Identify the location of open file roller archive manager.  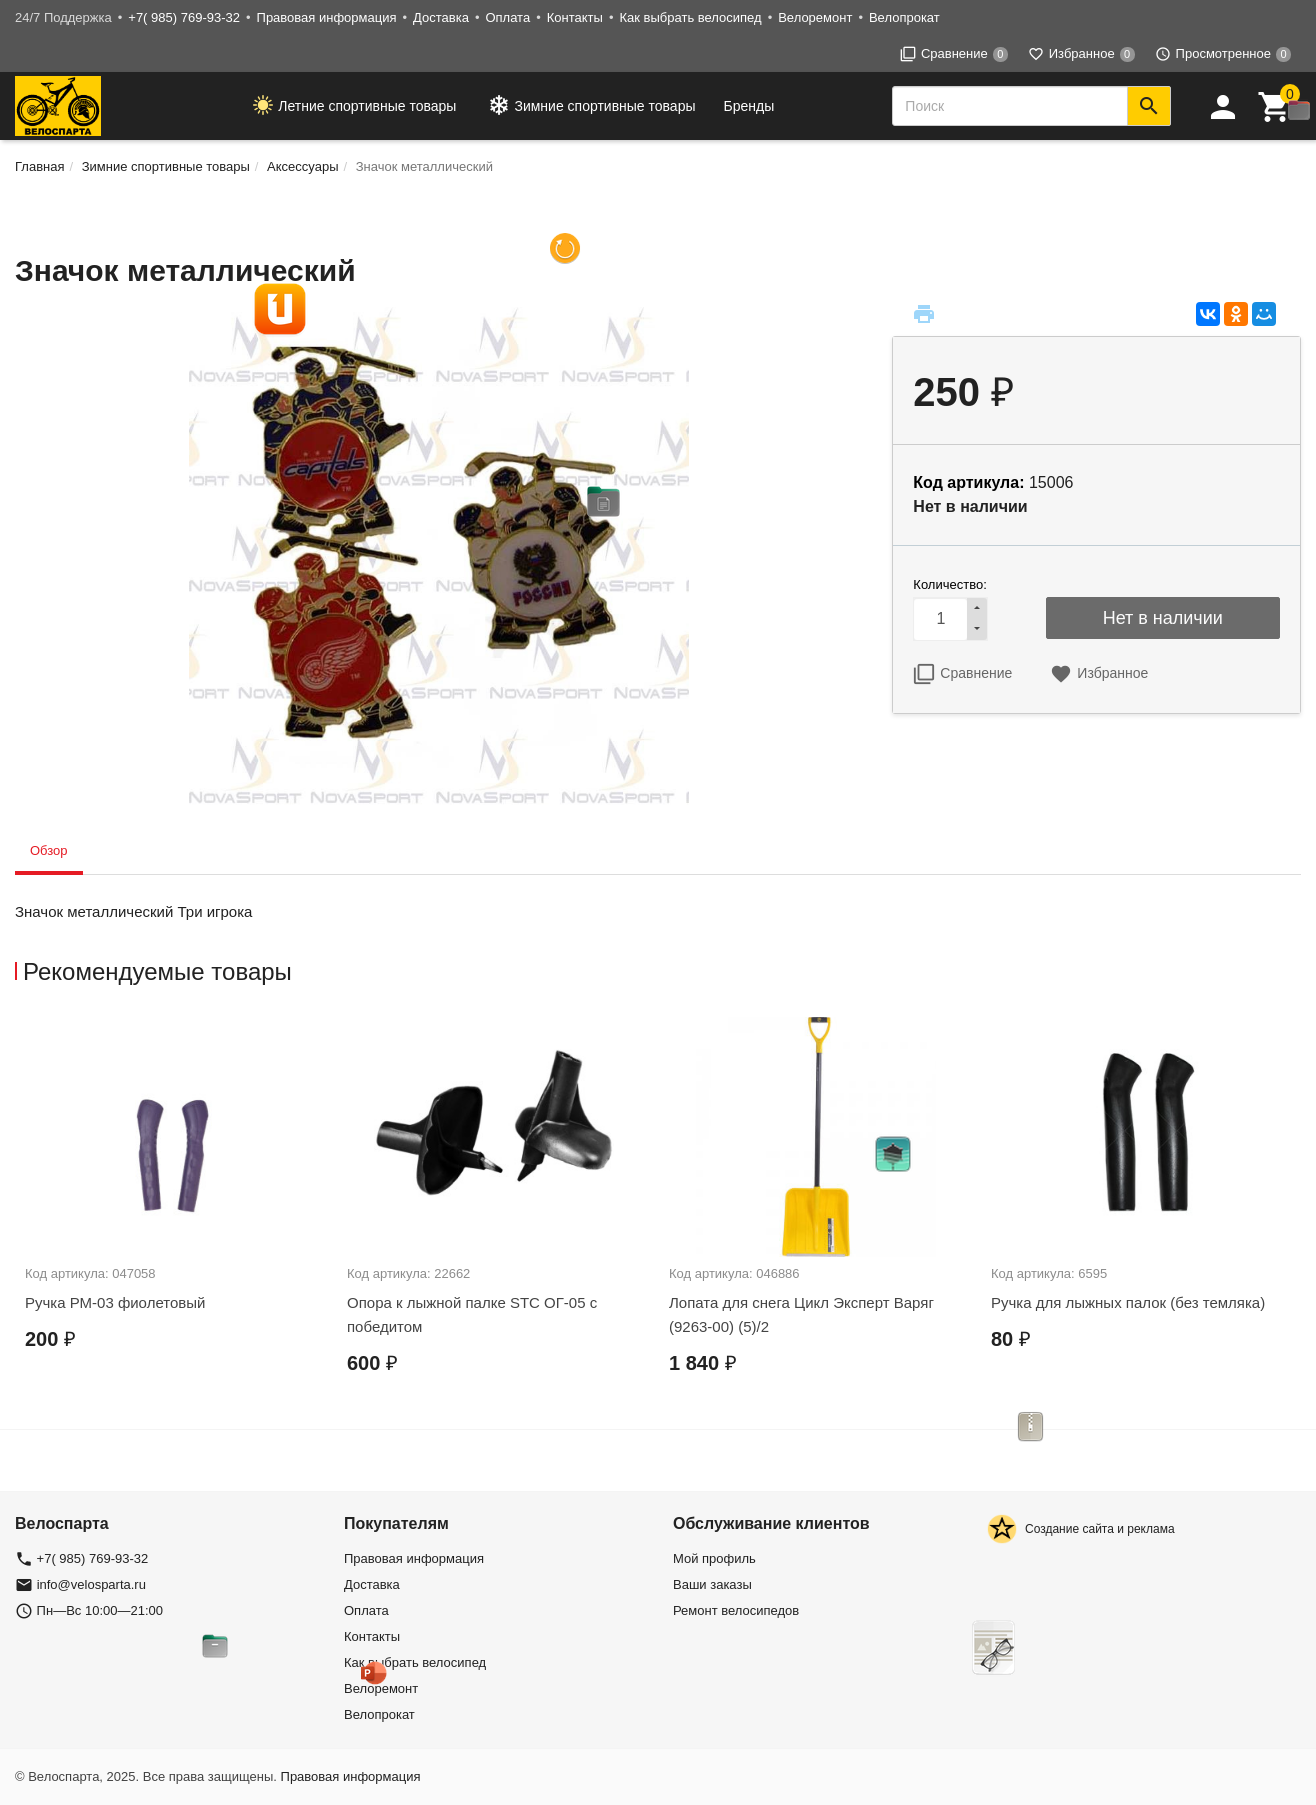
(1030, 1426).